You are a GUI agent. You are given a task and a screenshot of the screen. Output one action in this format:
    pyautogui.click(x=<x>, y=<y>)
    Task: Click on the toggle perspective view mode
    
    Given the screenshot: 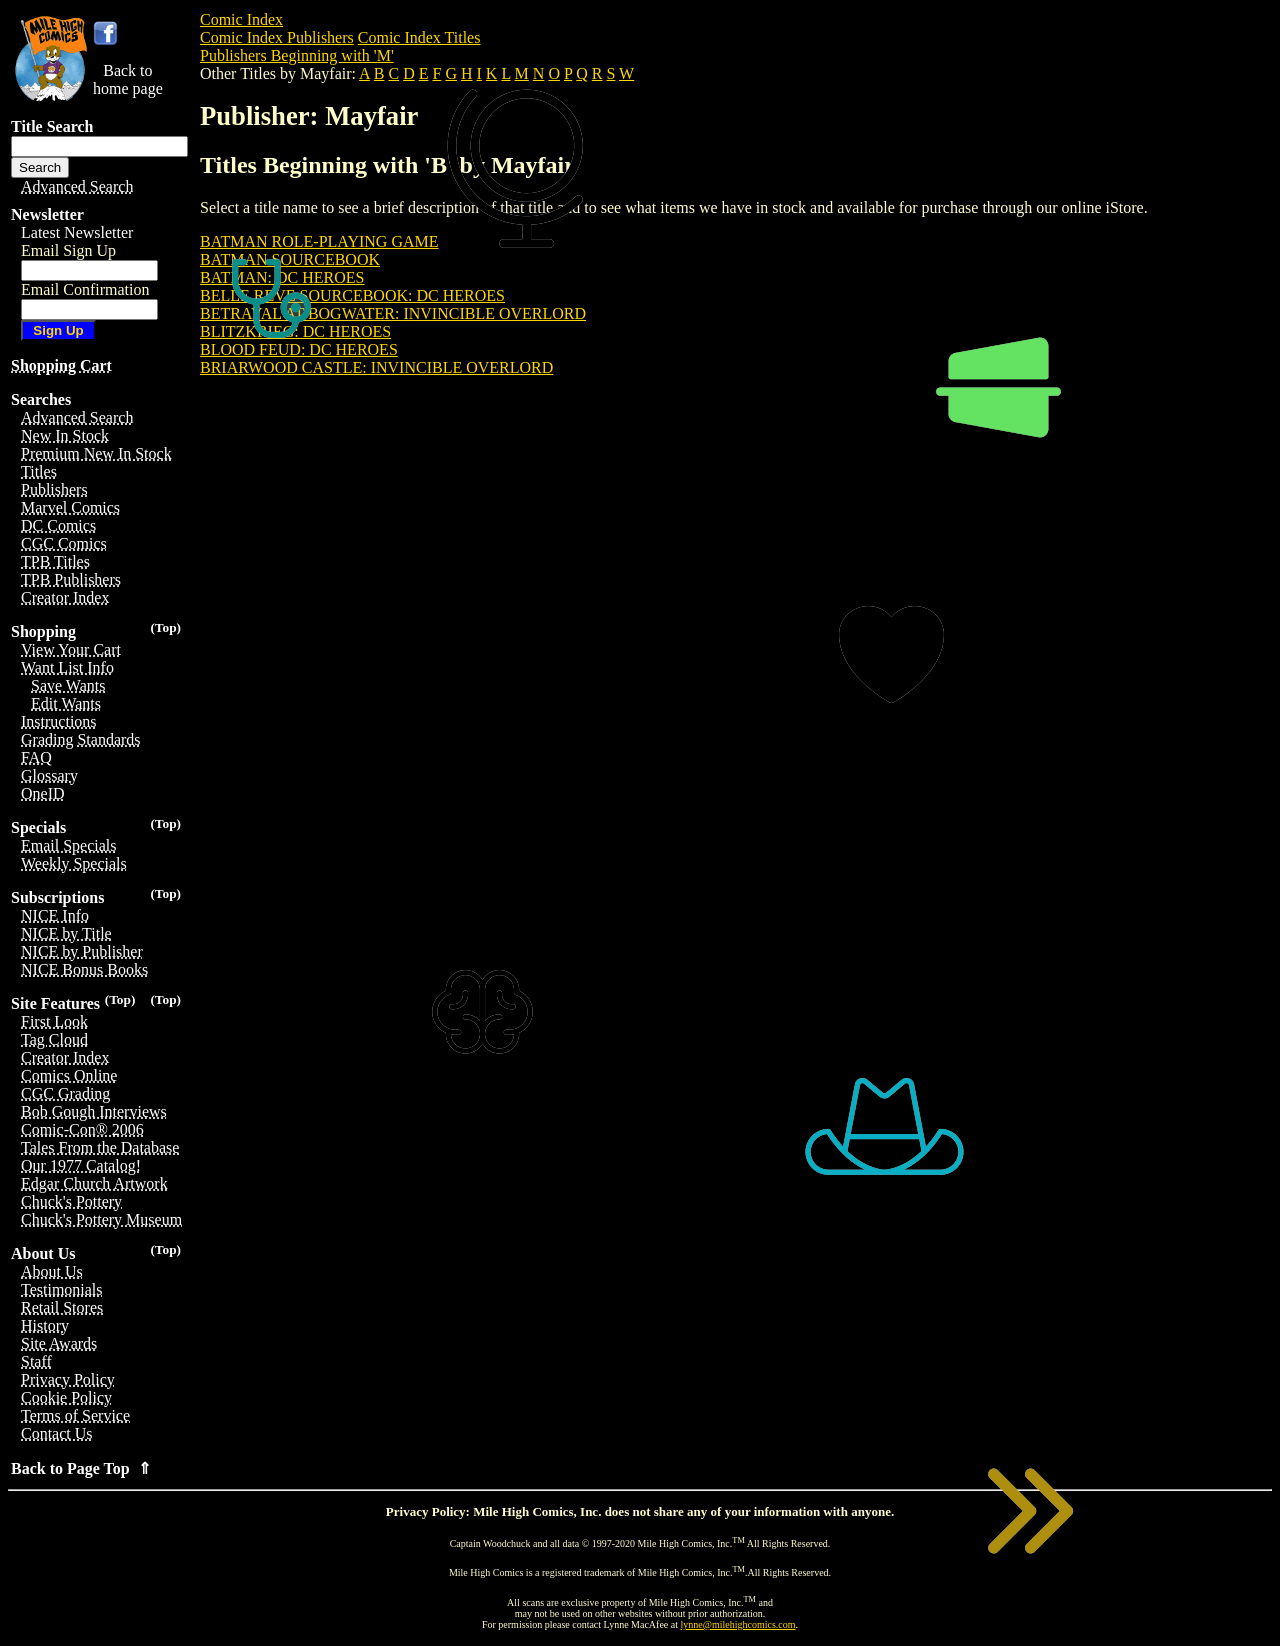 What is the action you would take?
    pyautogui.click(x=998, y=387)
    